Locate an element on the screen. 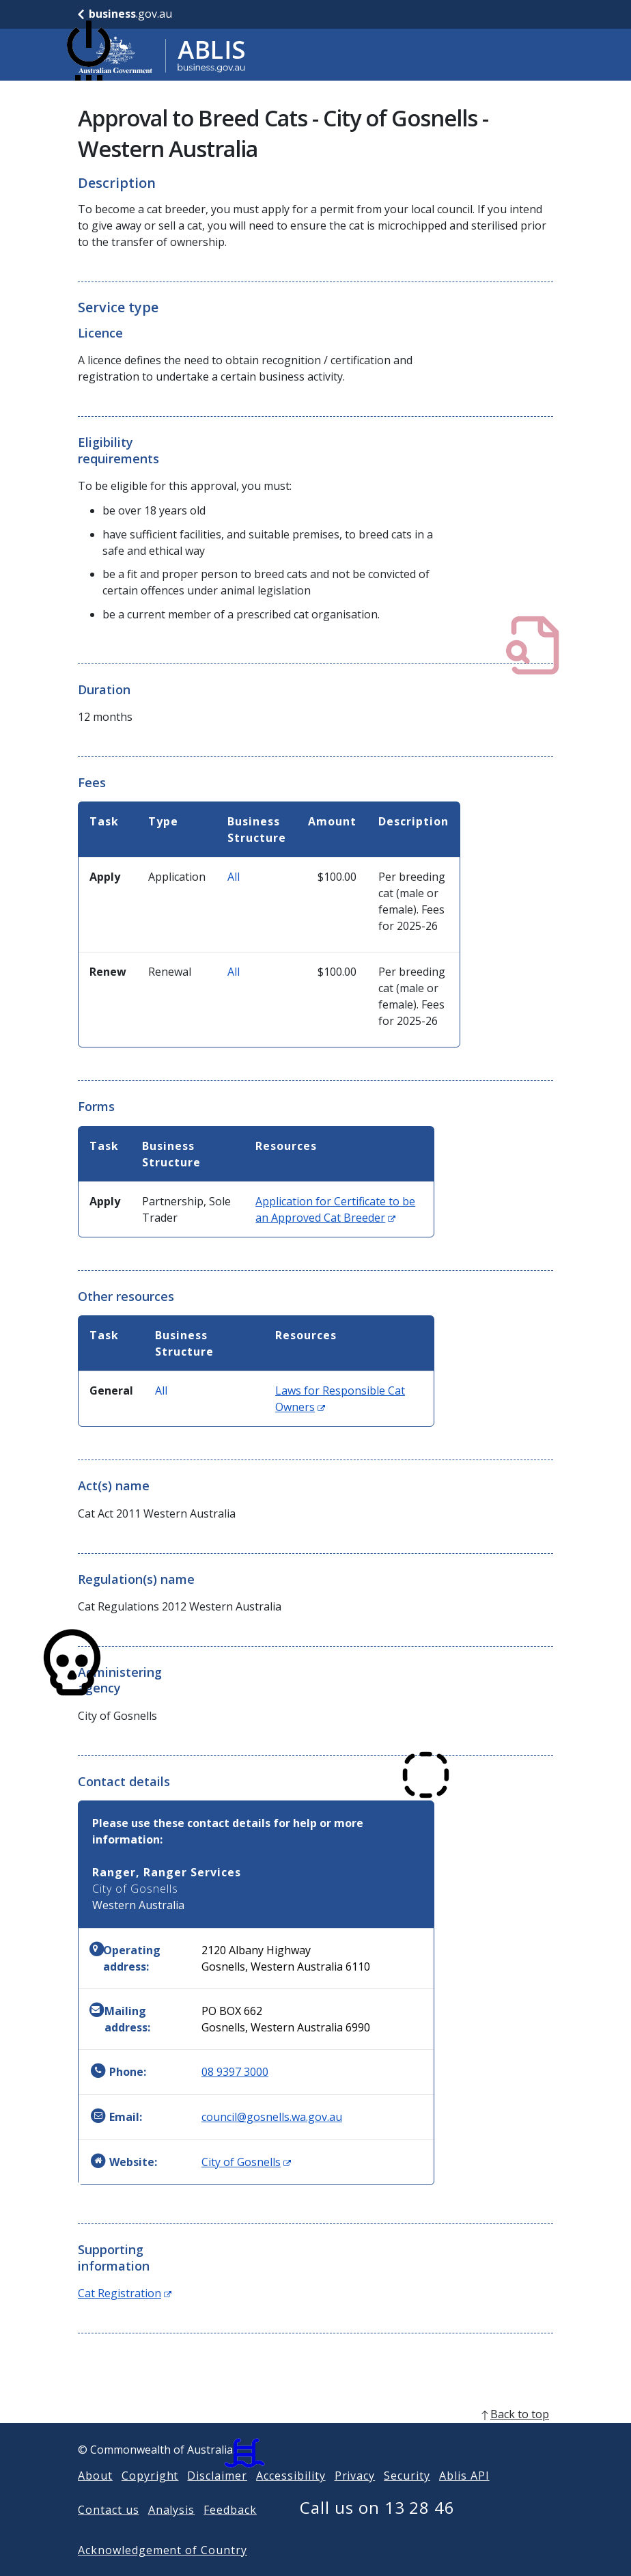 This screenshot has width=631, height=2576. access power settings is located at coordinates (89, 48).